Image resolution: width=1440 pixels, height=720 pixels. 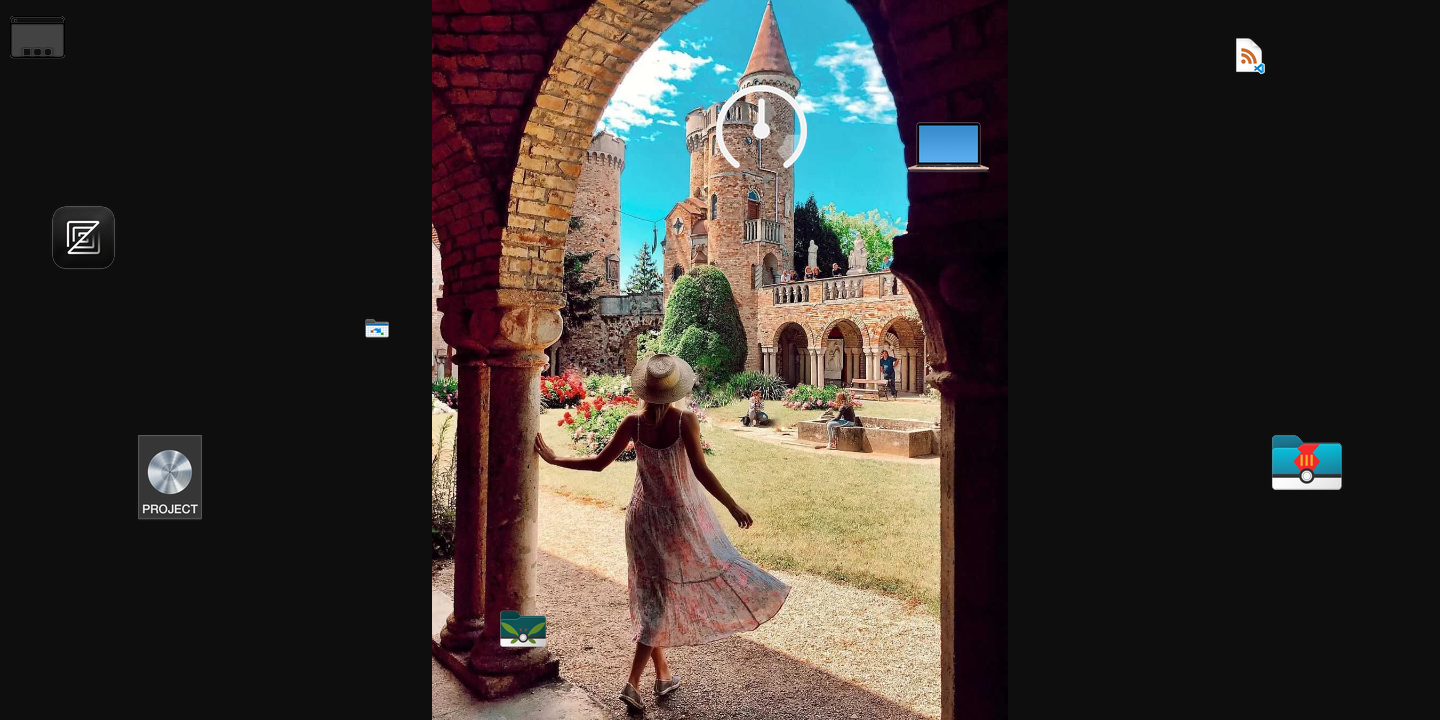 What do you see at coordinates (948, 140) in the screenshot?
I see `represents this macbook air in system settings` at bounding box center [948, 140].